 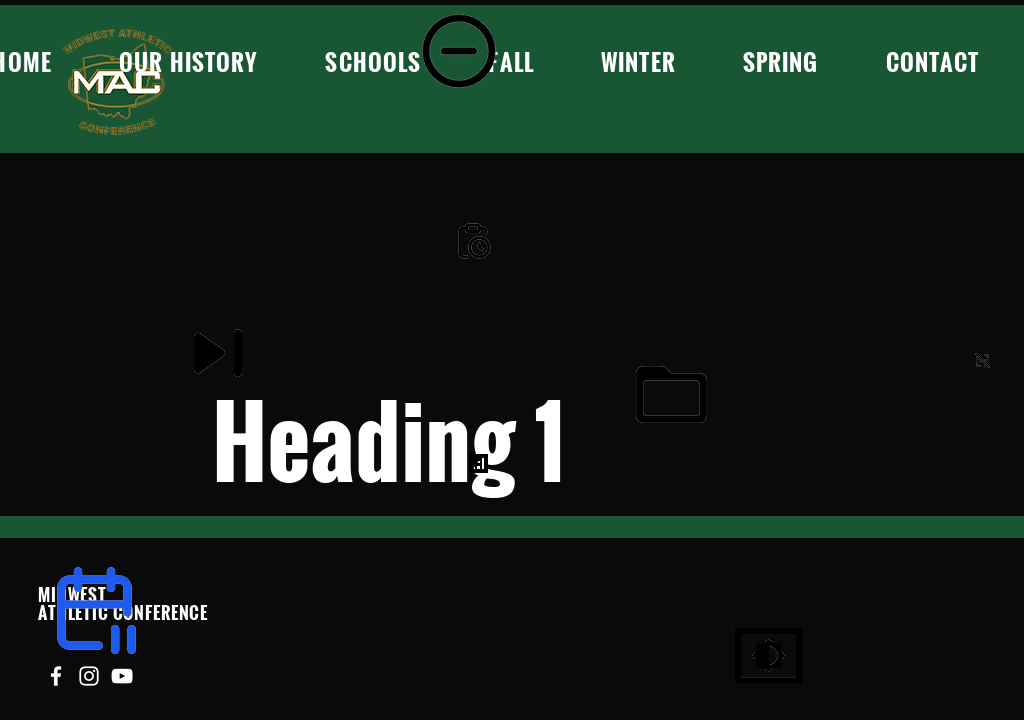 I want to click on remove an item from a list, so click(x=459, y=51).